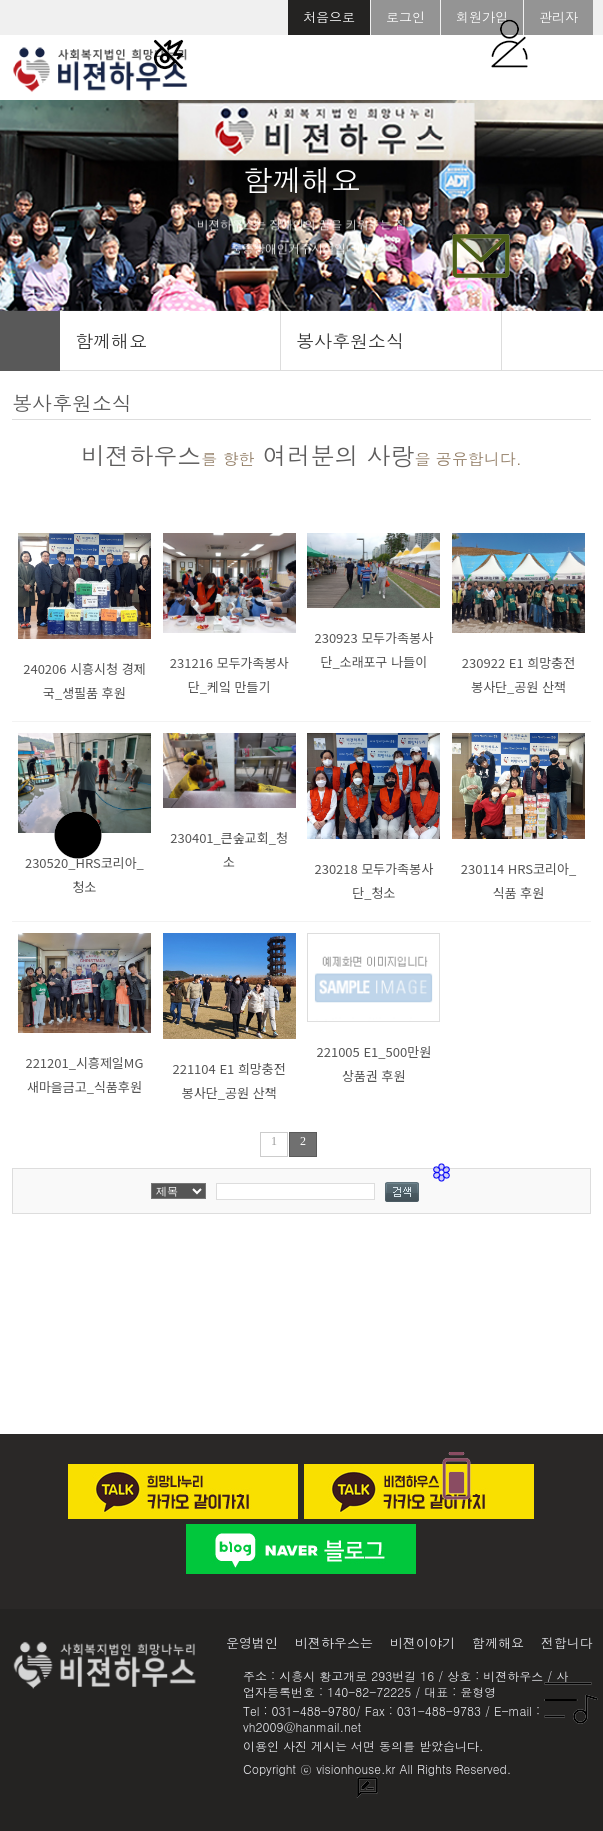 Image resolution: width=603 pixels, height=1831 pixels. I want to click on indicates high battery level, so click(456, 1476).